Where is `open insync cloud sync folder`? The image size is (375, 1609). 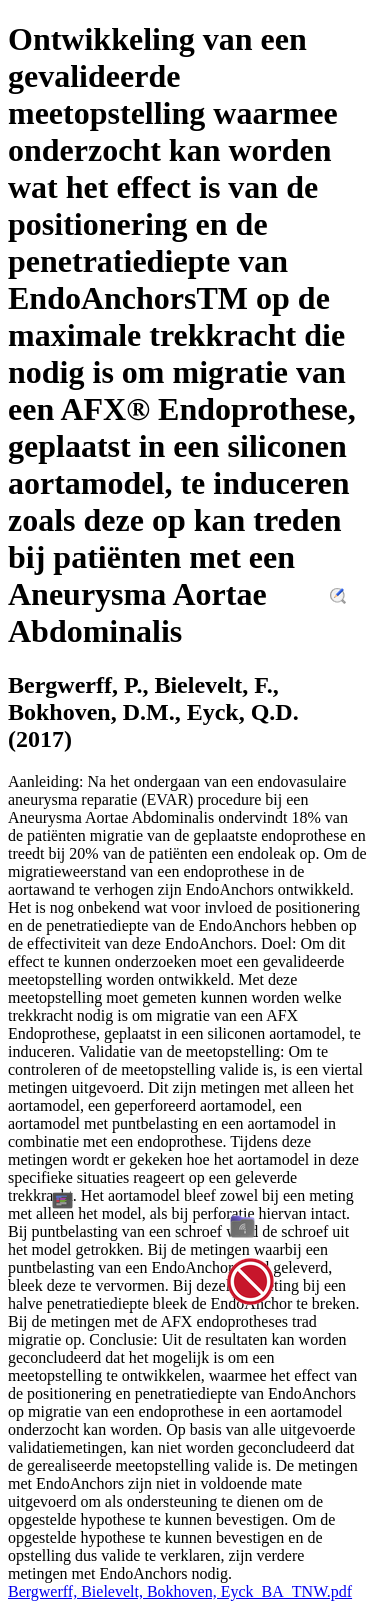
open insync cloud sync folder is located at coordinates (242, 1226).